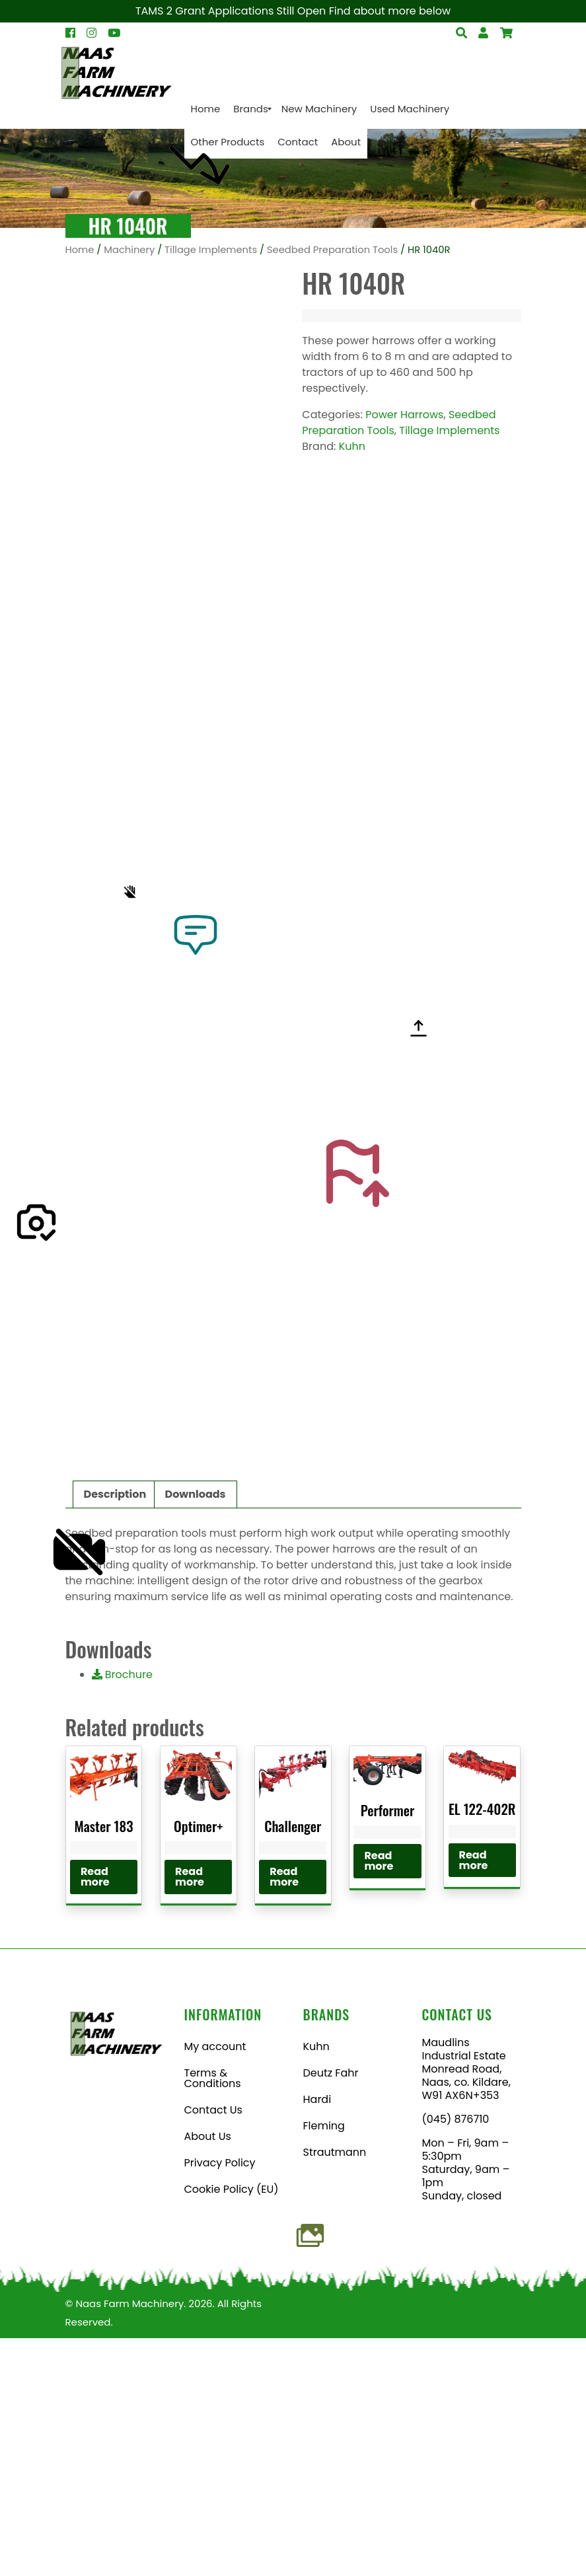 Image resolution: width=586 pixels, height=2576 pixels. Describe the element at coordinates (79, 1552) in the screenshot. I see `turn off camera or disable video` at that location.